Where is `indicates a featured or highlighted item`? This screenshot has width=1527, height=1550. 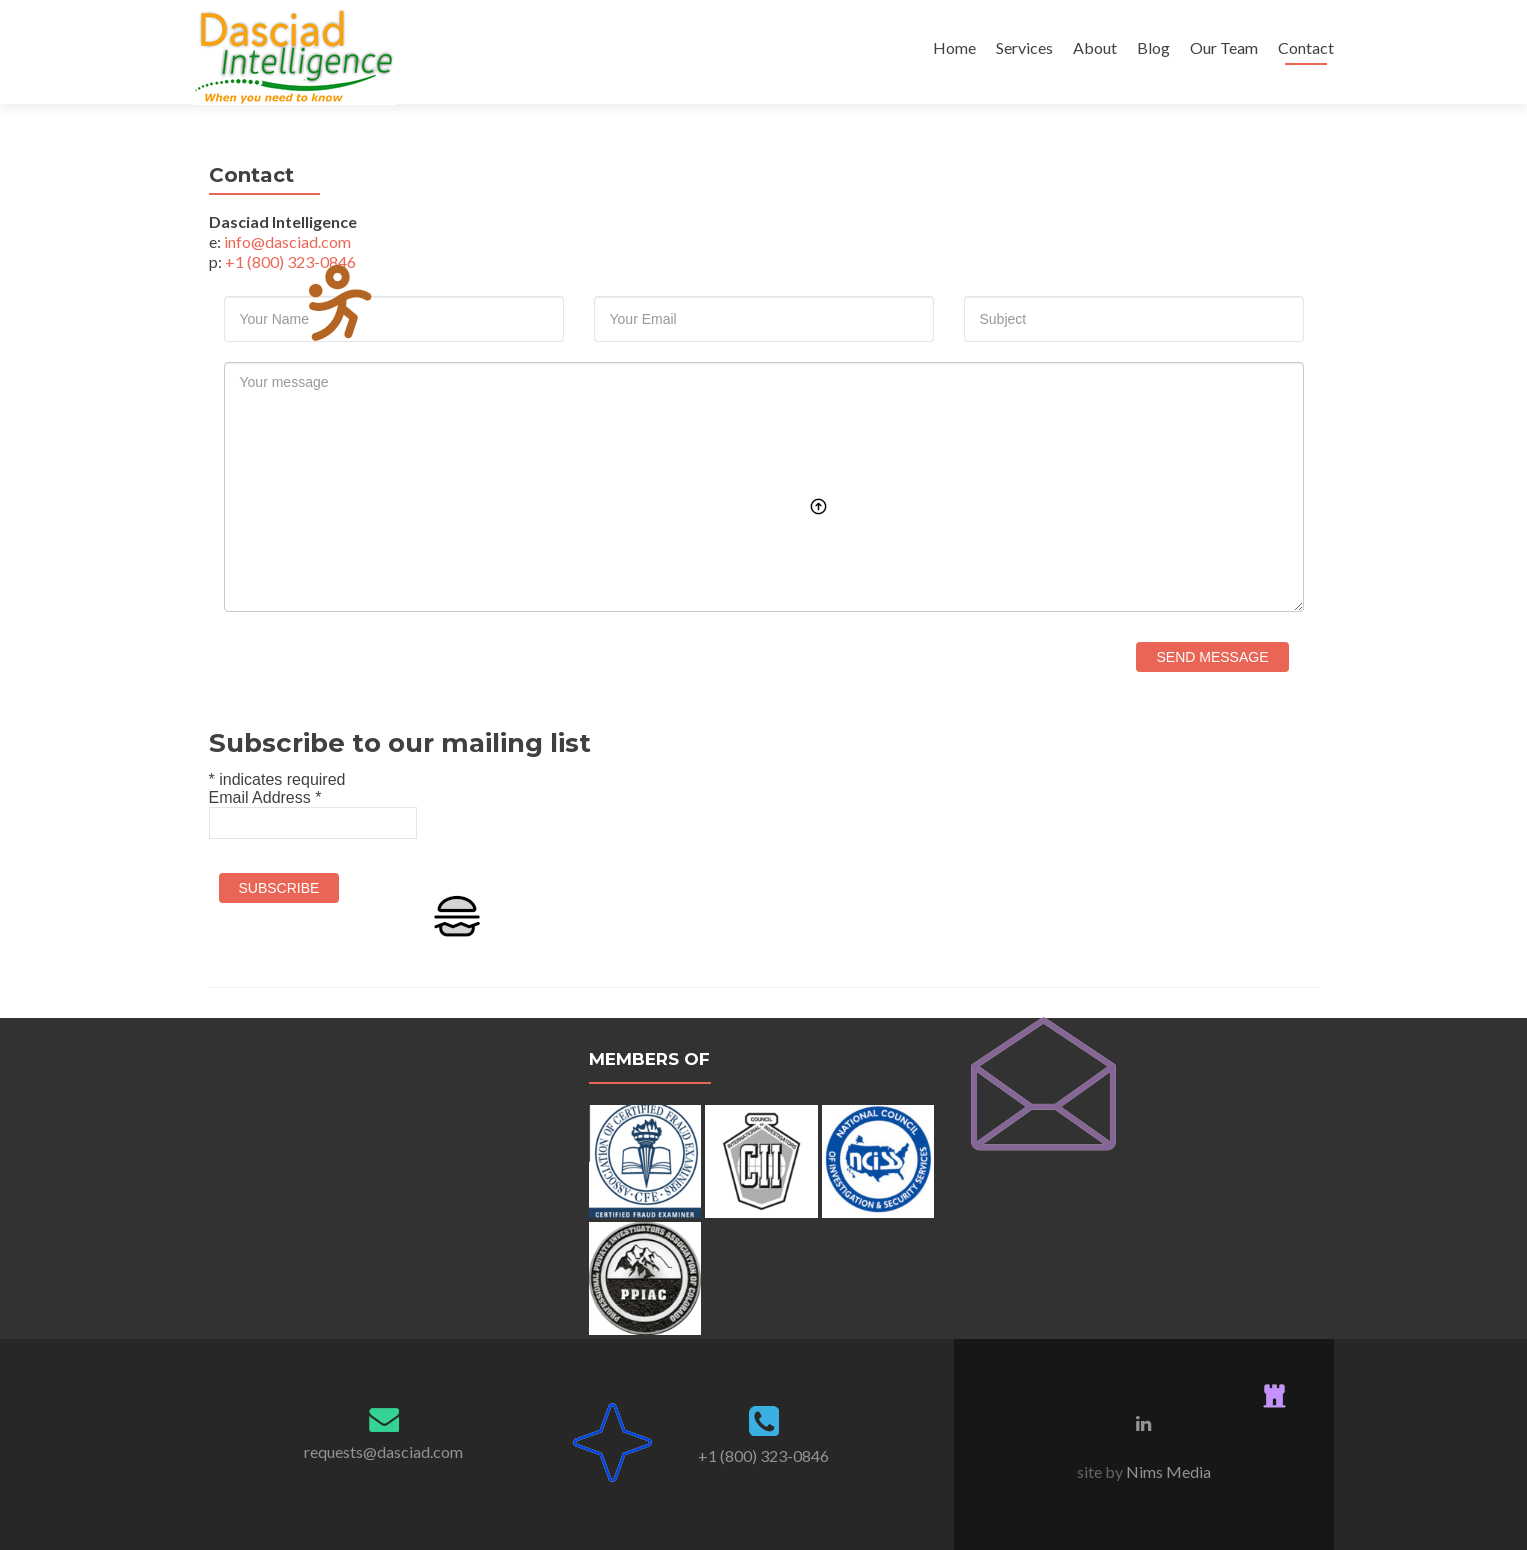 indicates a featured or highlighted item is located at coordinates (612, 1442).